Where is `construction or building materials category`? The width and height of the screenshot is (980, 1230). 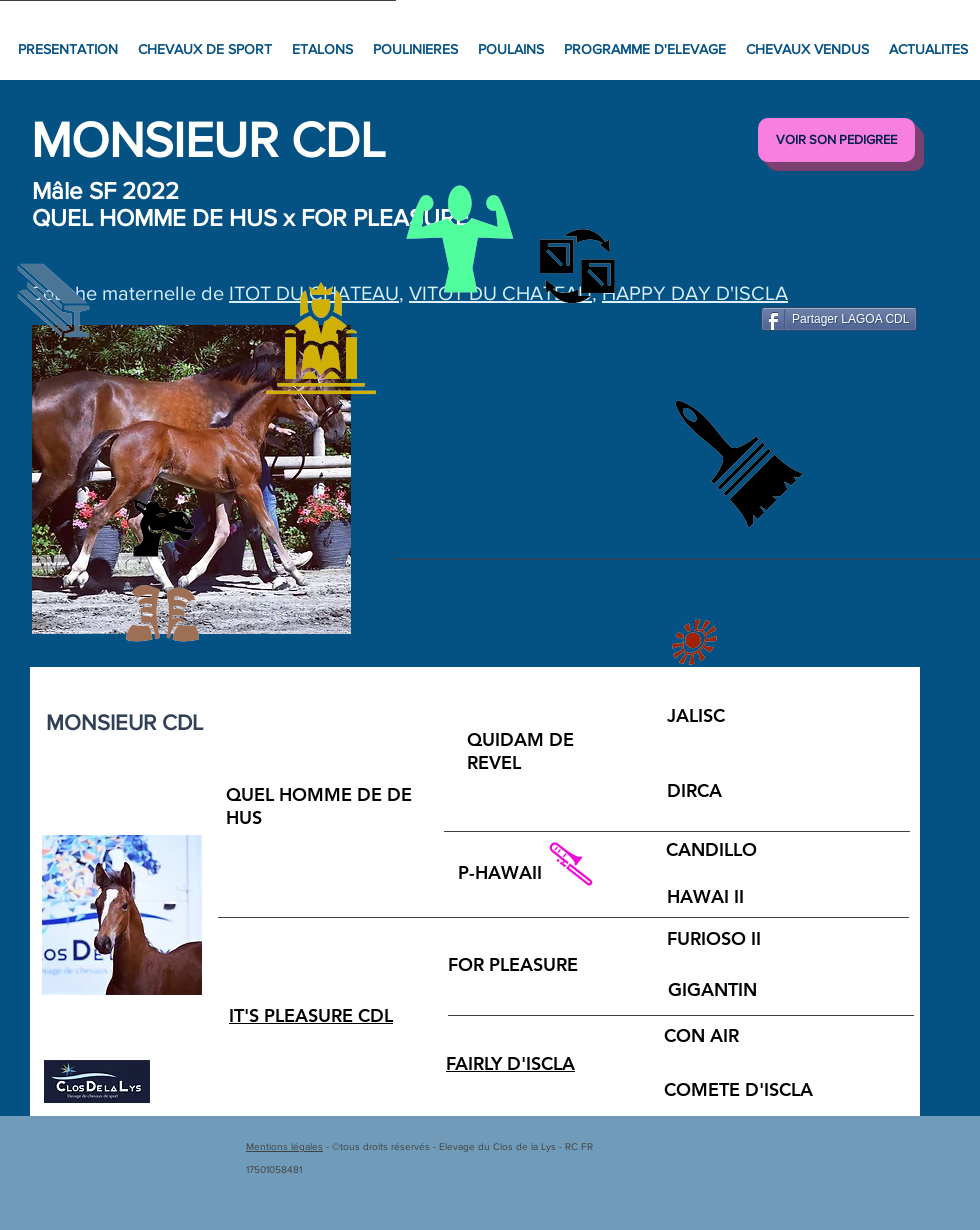 construction or building materials category is located at coordinates (53, 300).